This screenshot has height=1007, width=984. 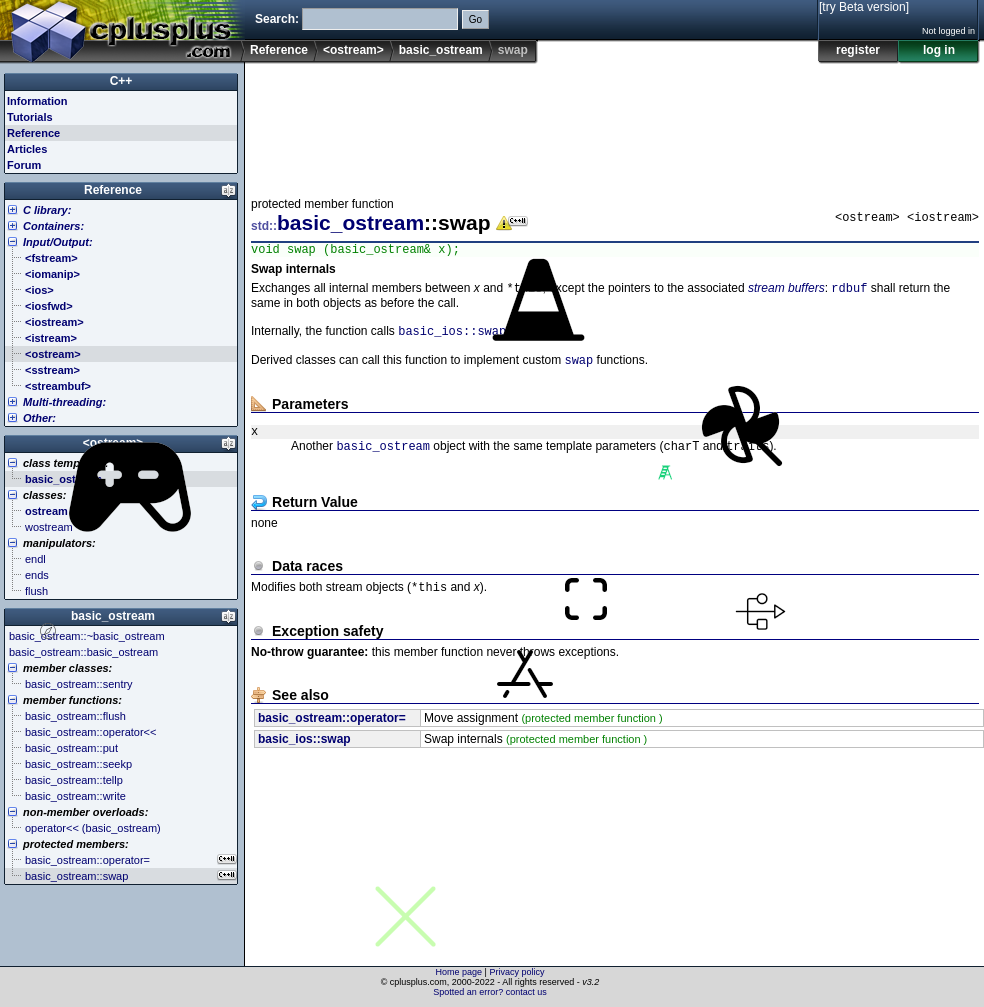 What do you see at coordinates (525, 676) in the screenshot?
I see `open the app store` at bounding box center [525, 676].